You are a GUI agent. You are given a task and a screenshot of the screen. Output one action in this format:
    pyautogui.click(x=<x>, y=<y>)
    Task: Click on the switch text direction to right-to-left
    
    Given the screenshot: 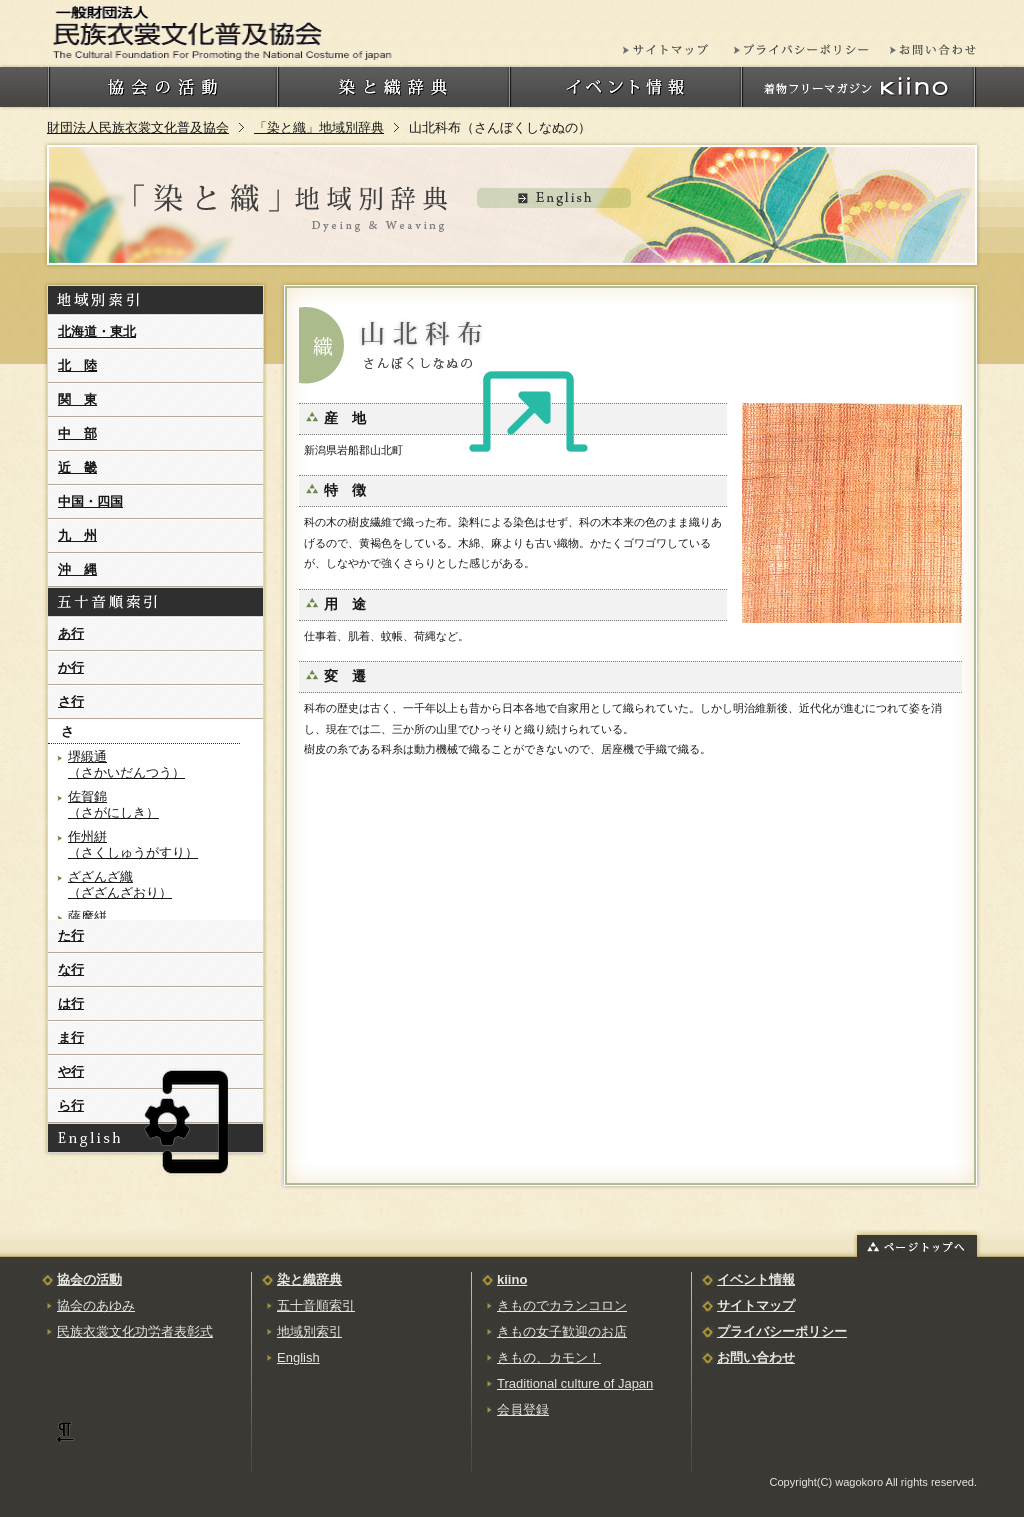 What is the action you would take?
    pyautogui.click(x=65, y=1433)
    